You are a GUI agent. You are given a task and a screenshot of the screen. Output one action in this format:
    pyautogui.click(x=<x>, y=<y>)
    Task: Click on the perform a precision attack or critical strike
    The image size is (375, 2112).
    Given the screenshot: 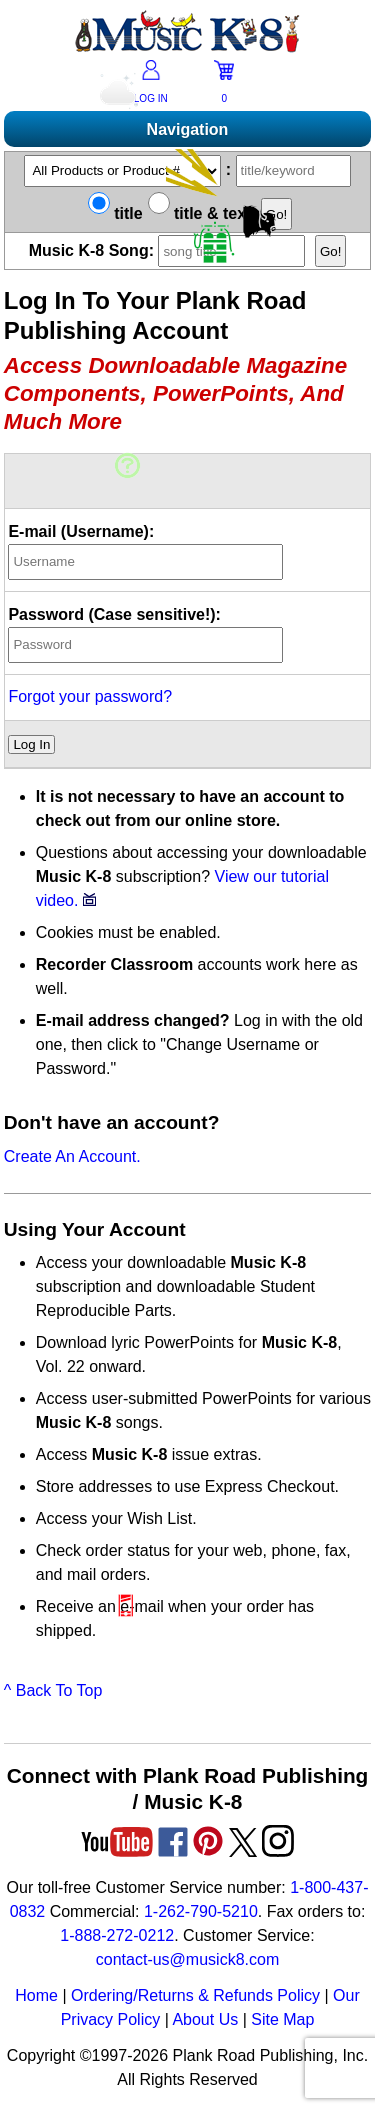 What is the action you would take?
    pyautogui.click(x=192, y=175)
    